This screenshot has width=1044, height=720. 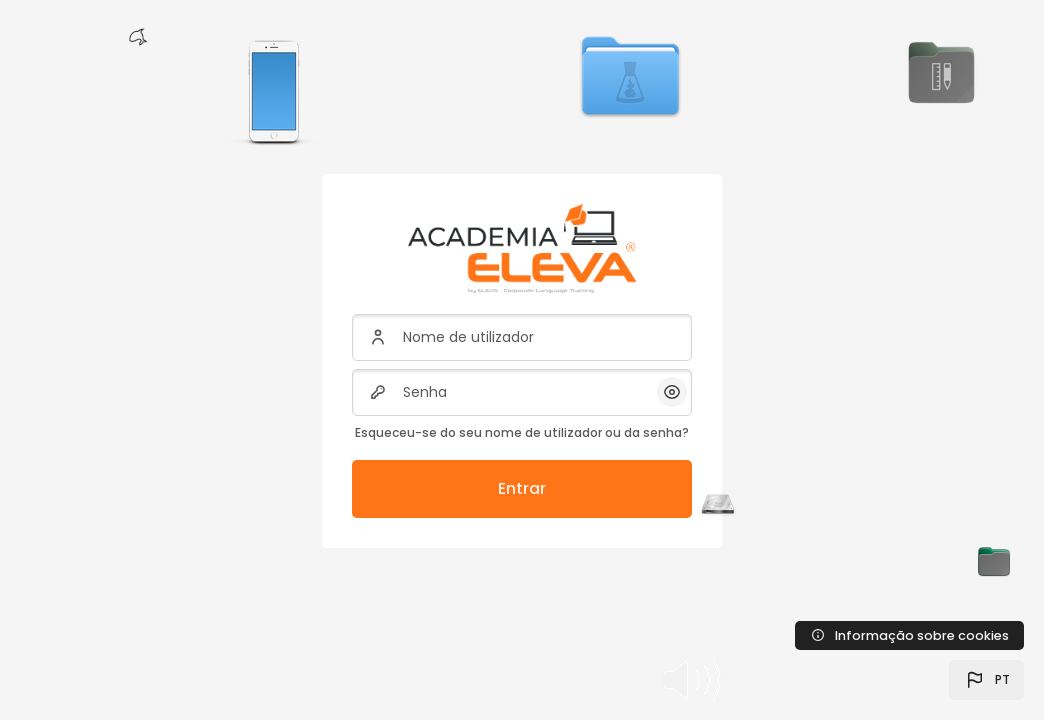 I want to click on view connected iPhone device, so click(x=274, y=93).